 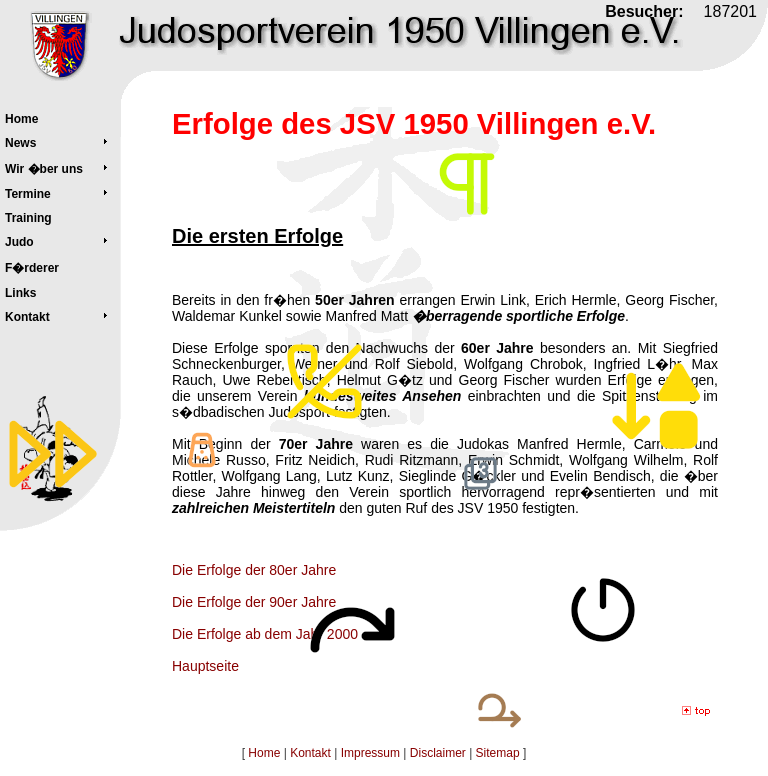 What do you see at coordinates (480, 473) in the screenshot?
I see `view item 3 in a series or collection` at bounding box center [480, 473].